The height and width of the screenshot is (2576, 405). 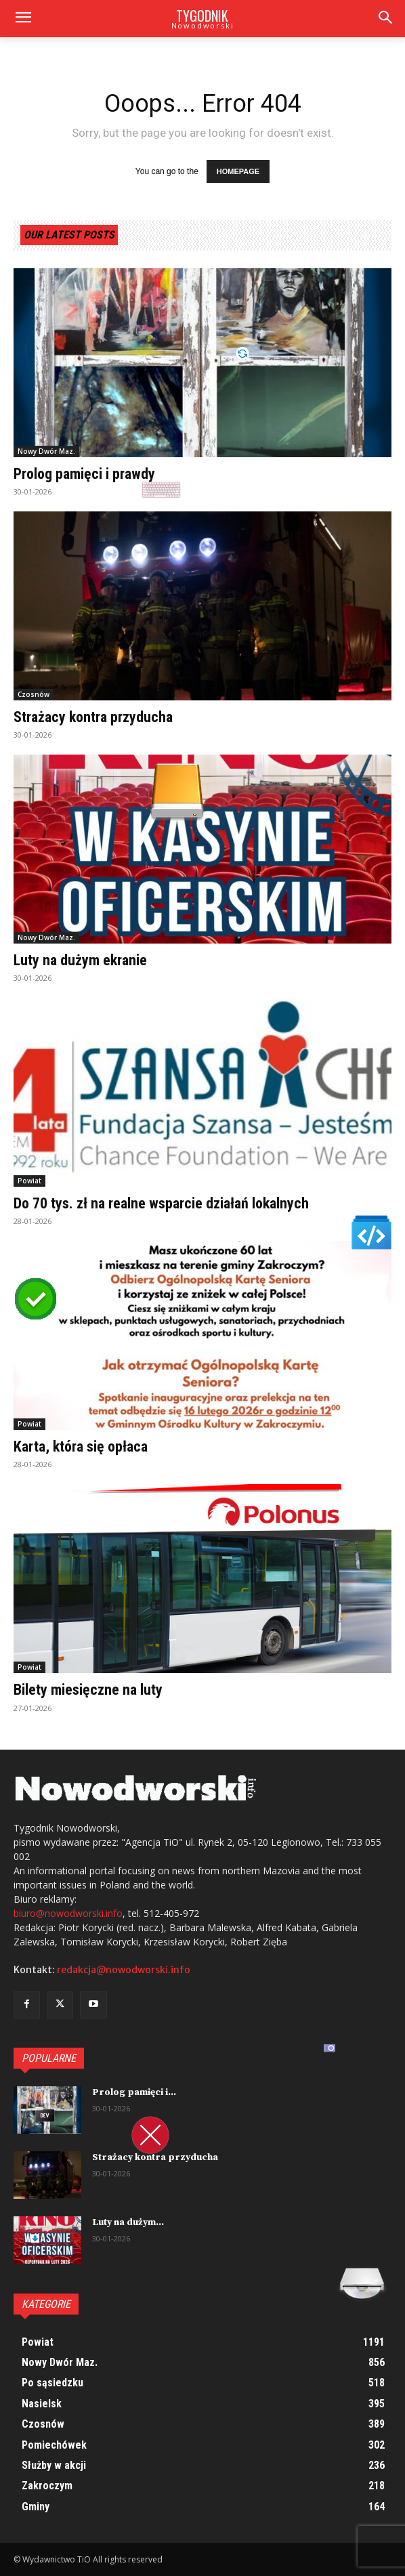 What do you see at coordinates (329, 2046) in the screenshot?
I see `iPod shuffle device connected` at bounding box center [329, 2046].